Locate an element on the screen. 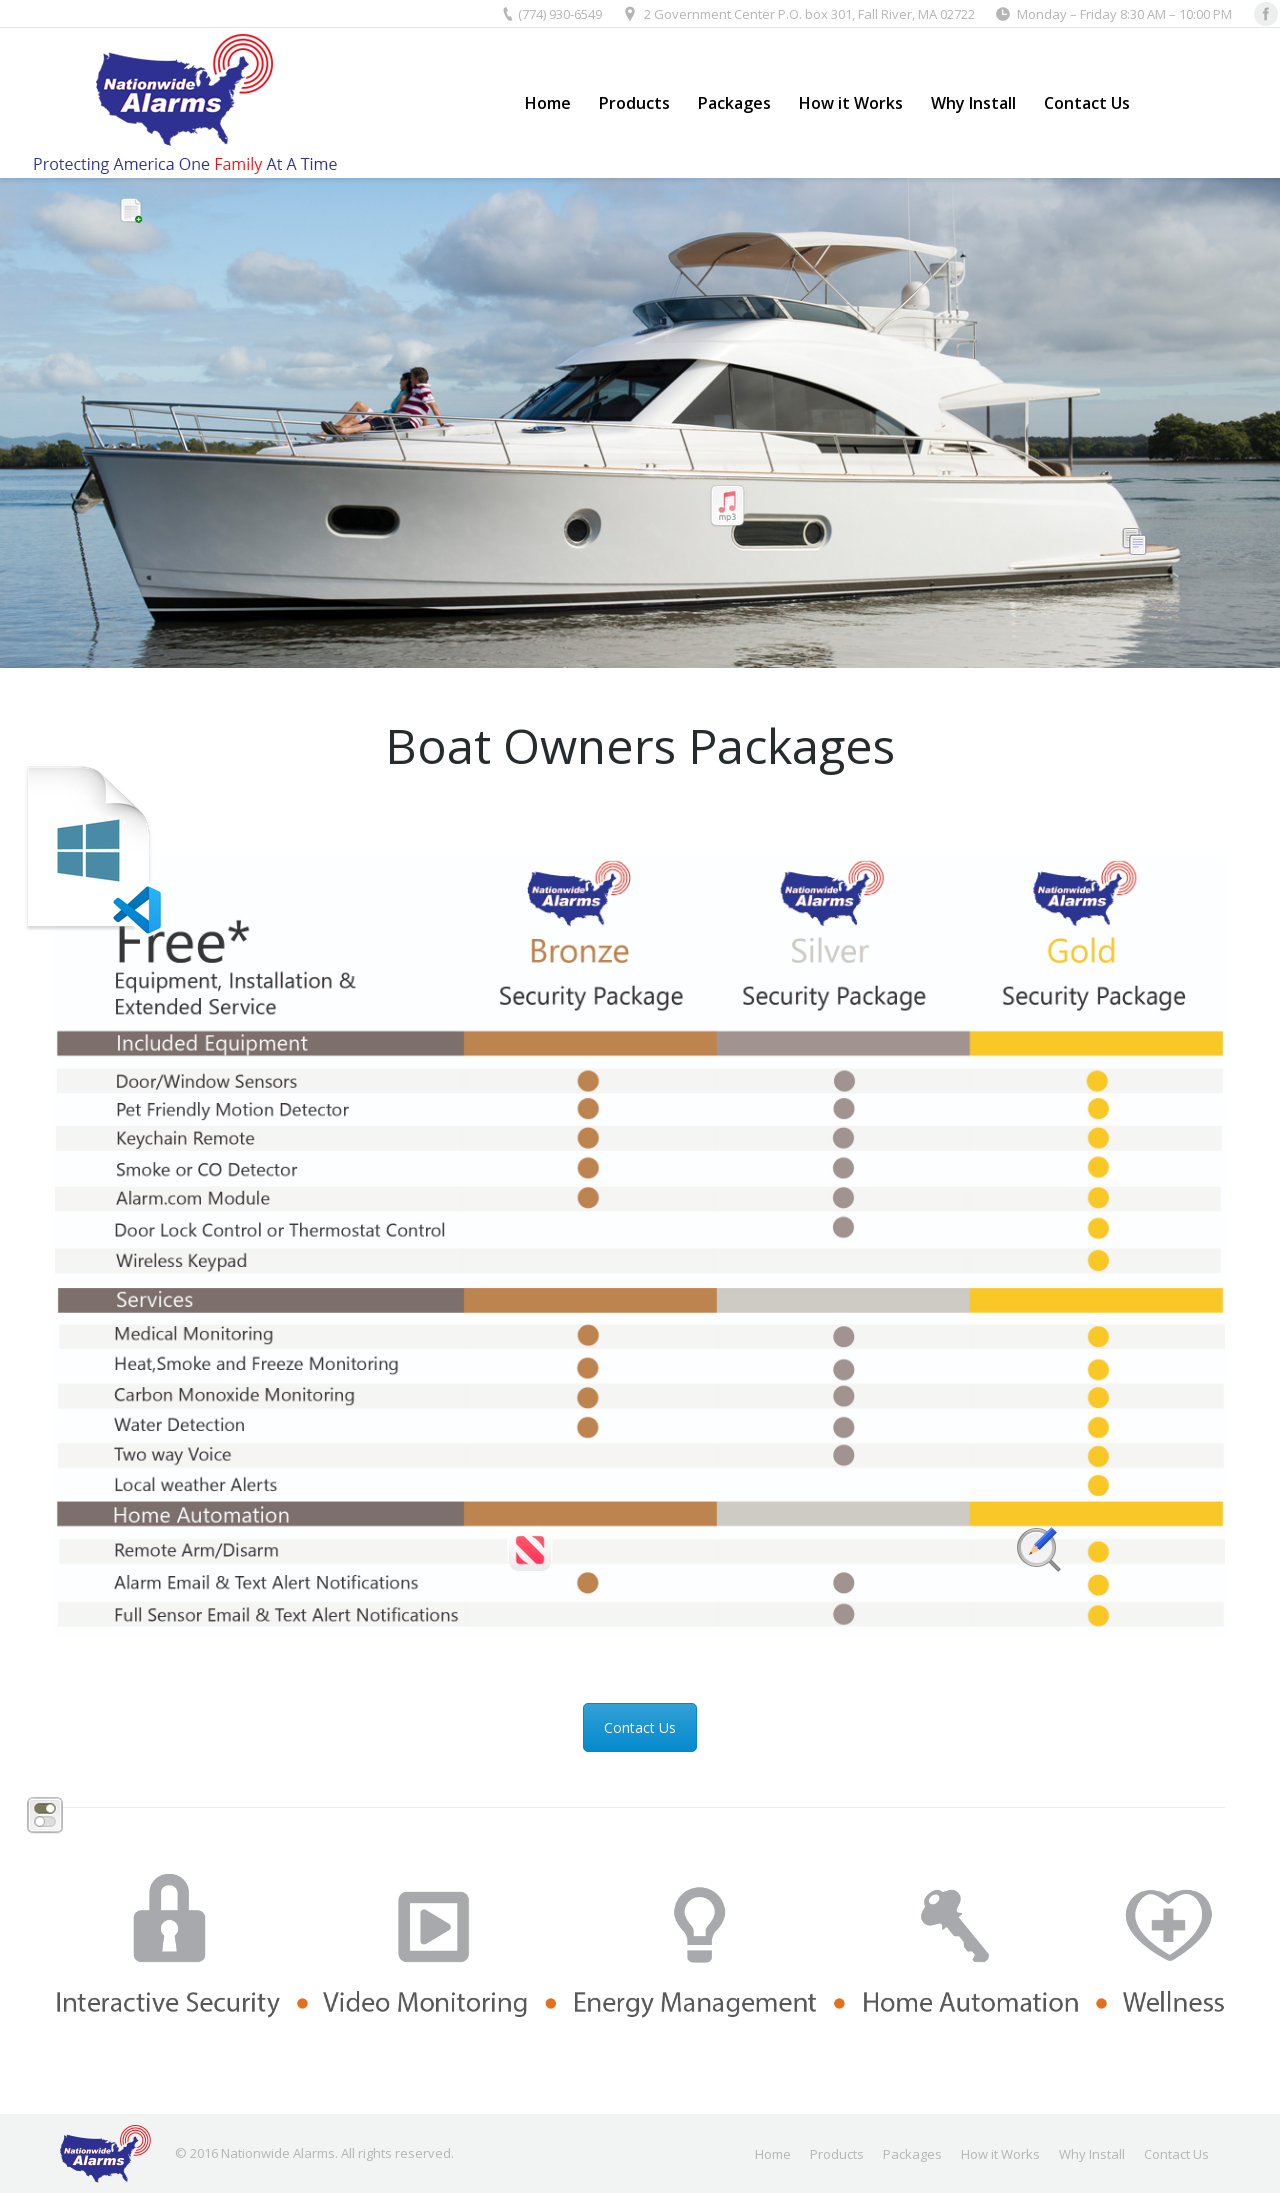 The height and width of the screenshot is (2193, 1280). copy selected content to clipboard is located at coordinates (1134, 541).